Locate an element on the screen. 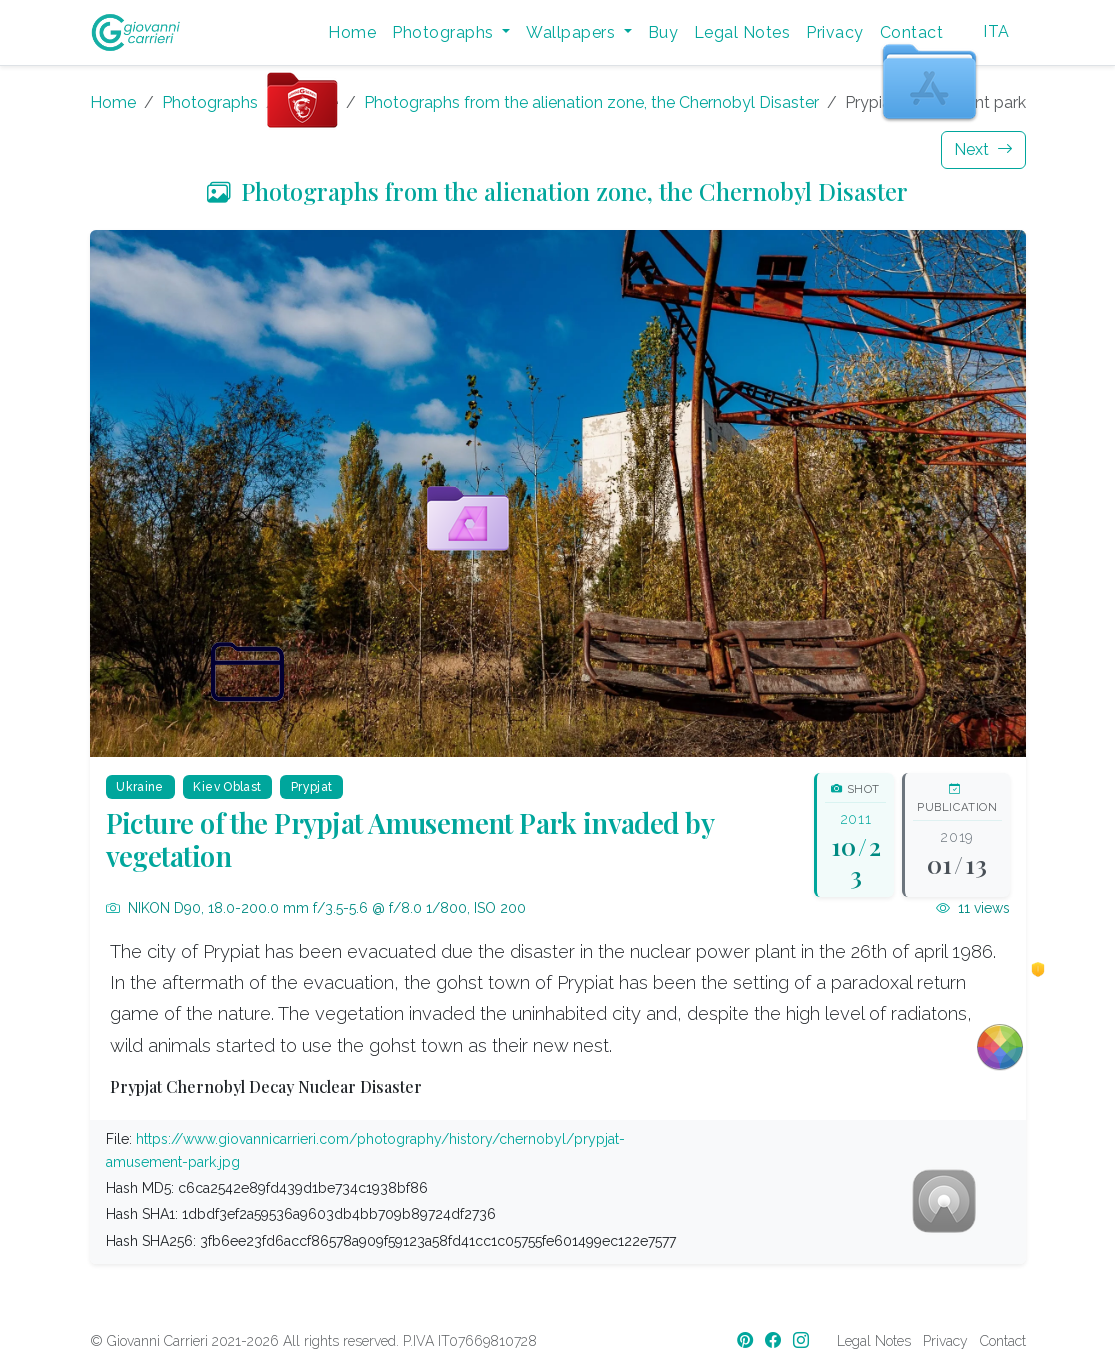  open affinity photo project files folder is located at coordinates (467, 520).